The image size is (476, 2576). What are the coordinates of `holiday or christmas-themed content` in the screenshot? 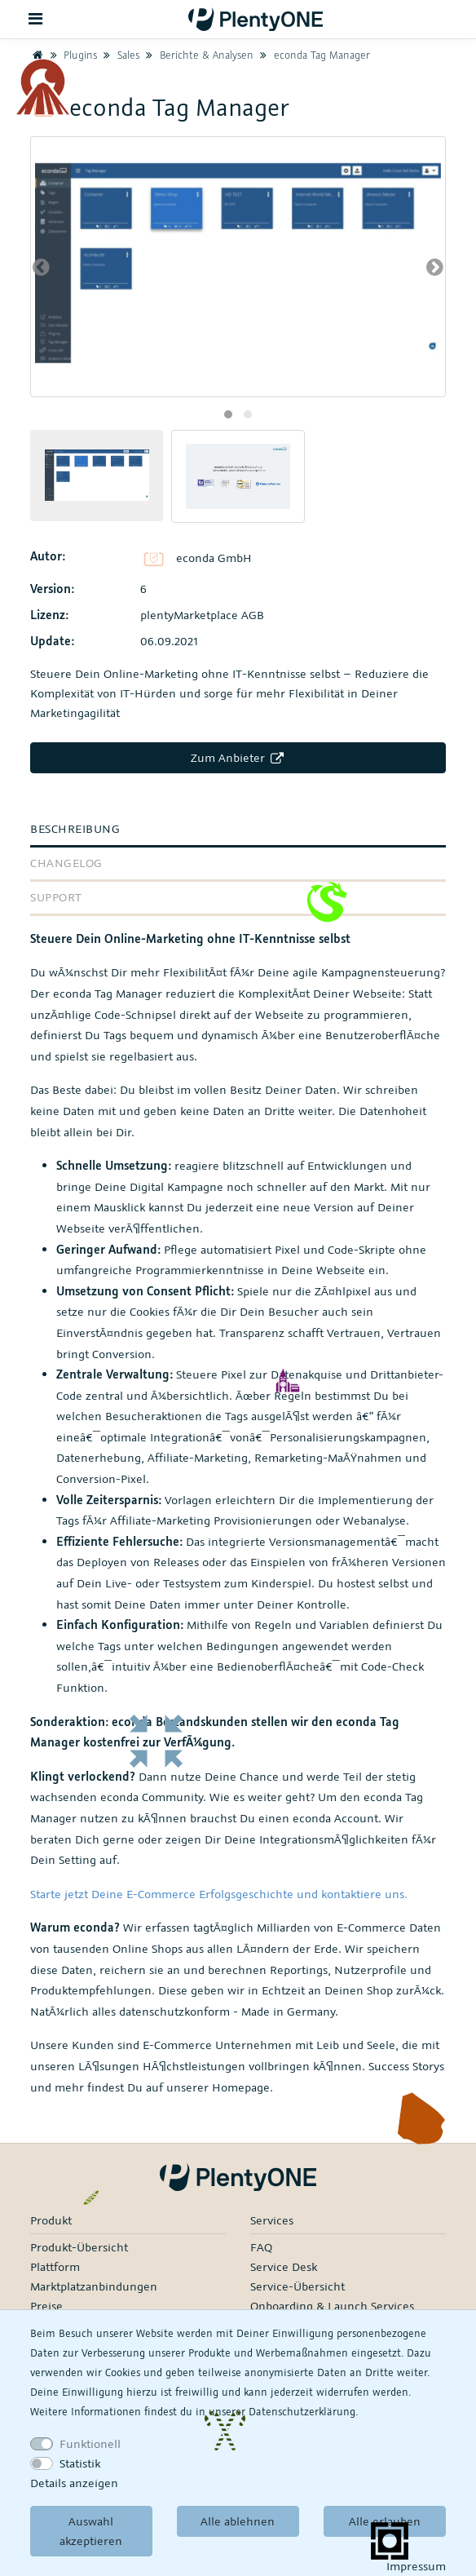 It's located at (225, 2431).